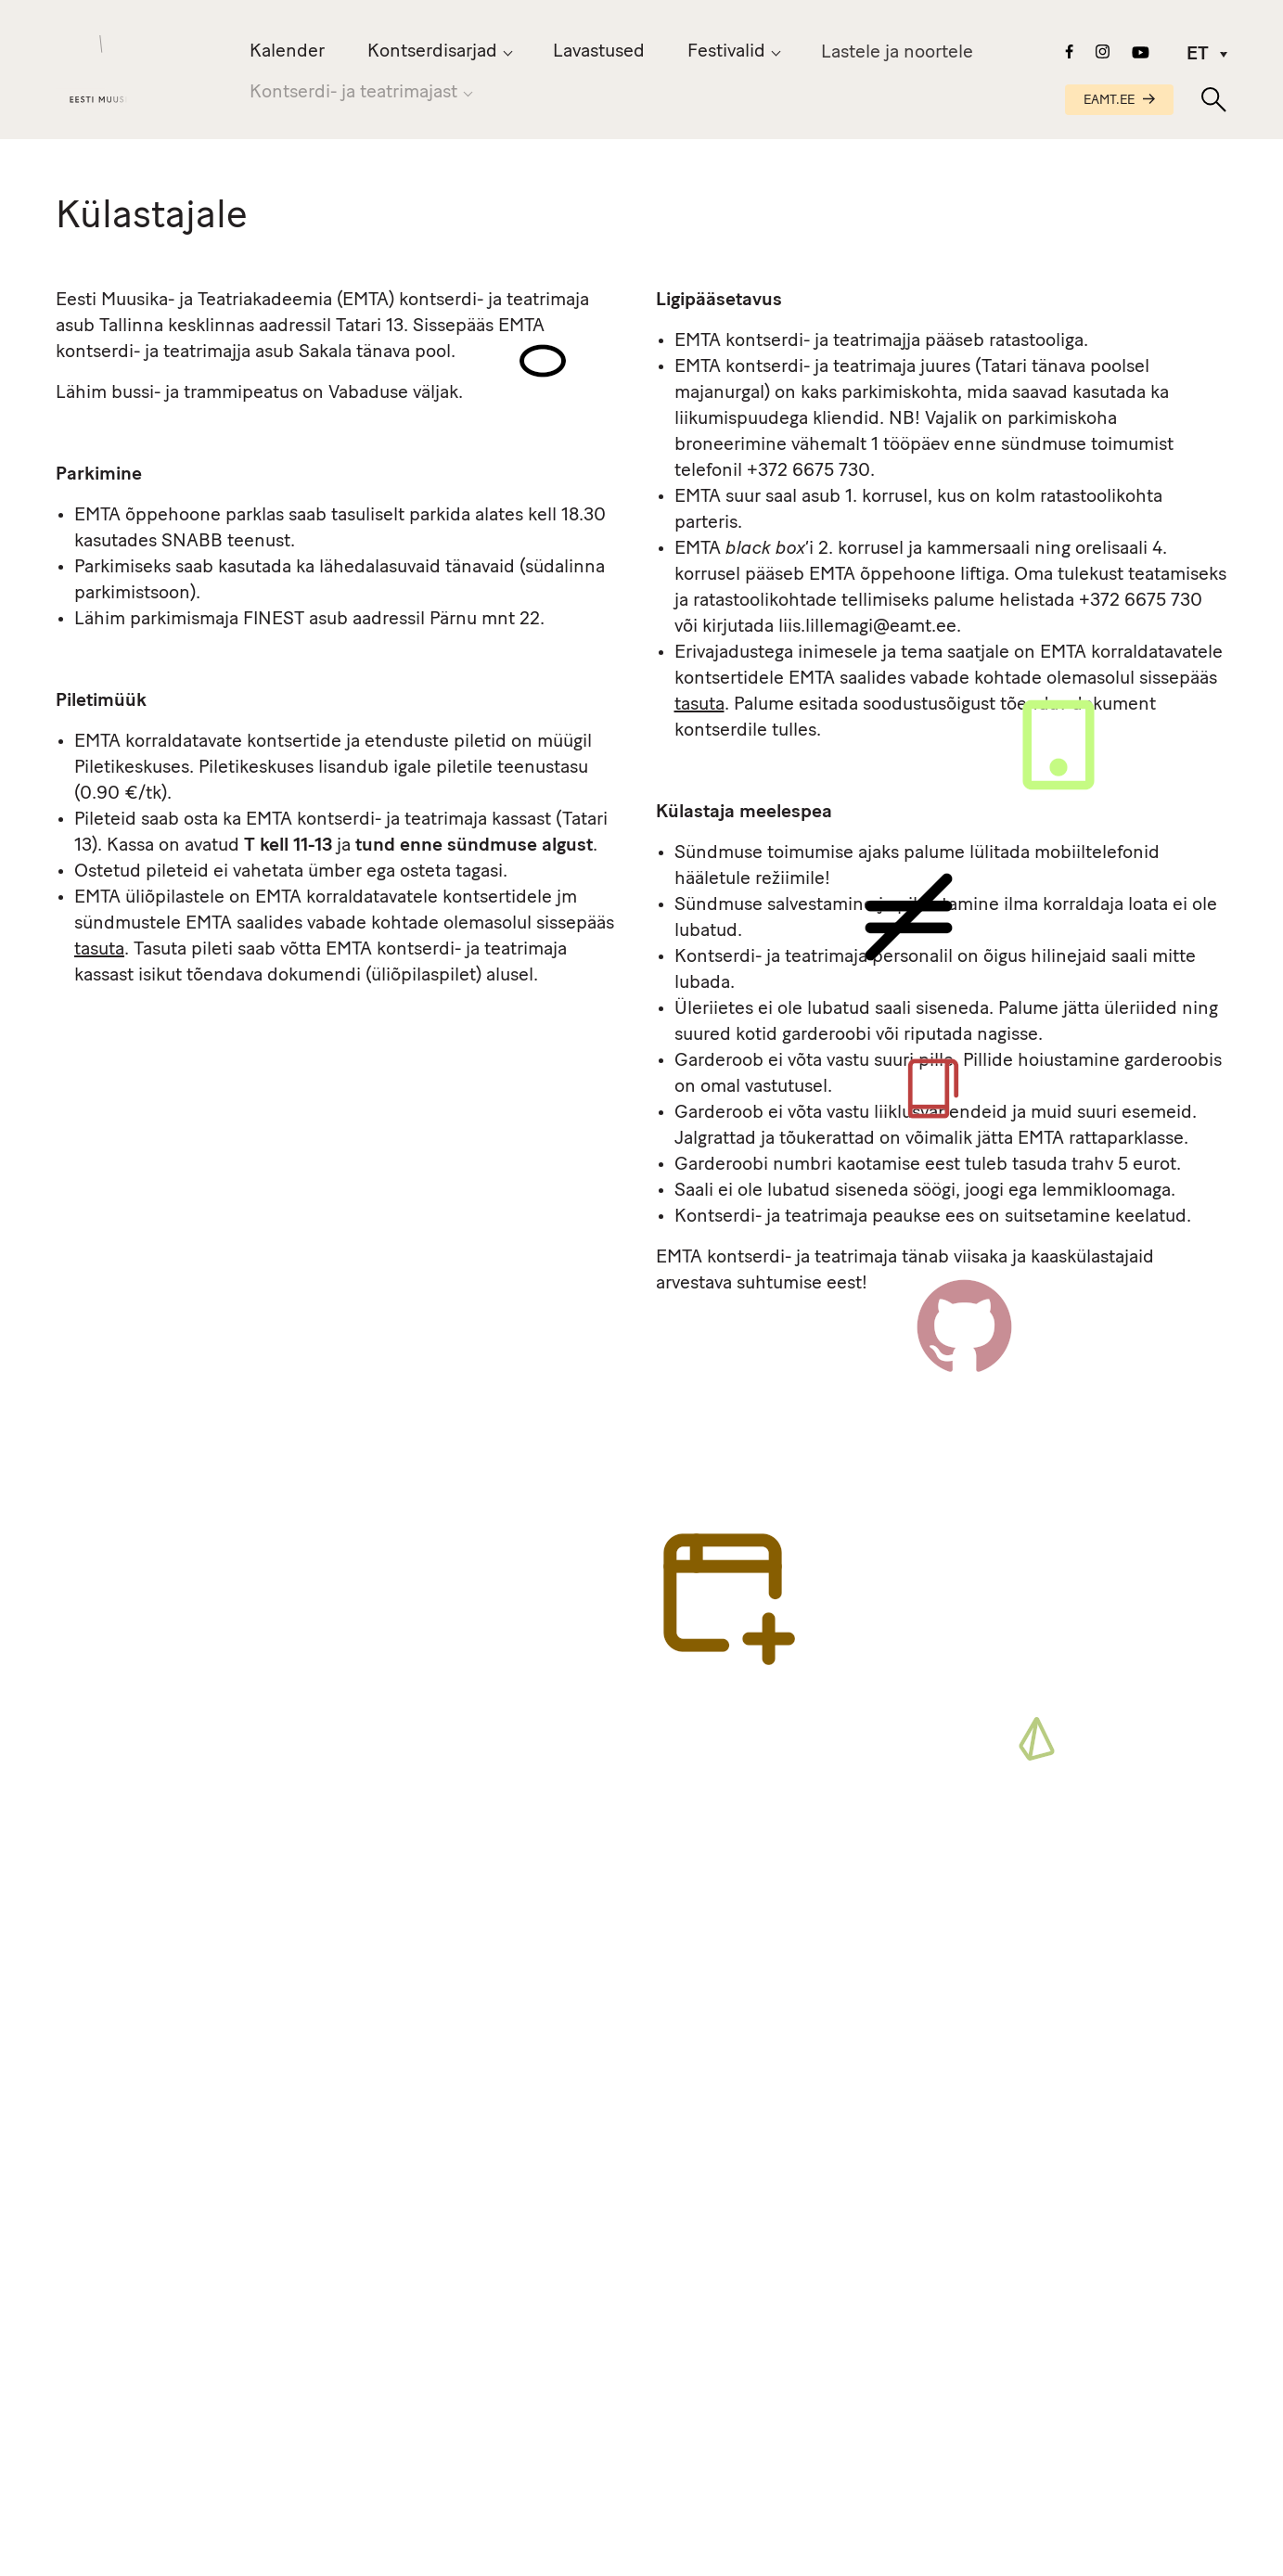  What do you see at coordinates (964, 1326) in the screenshot?
I see `view project on github` at bounding box center [964, 1326].